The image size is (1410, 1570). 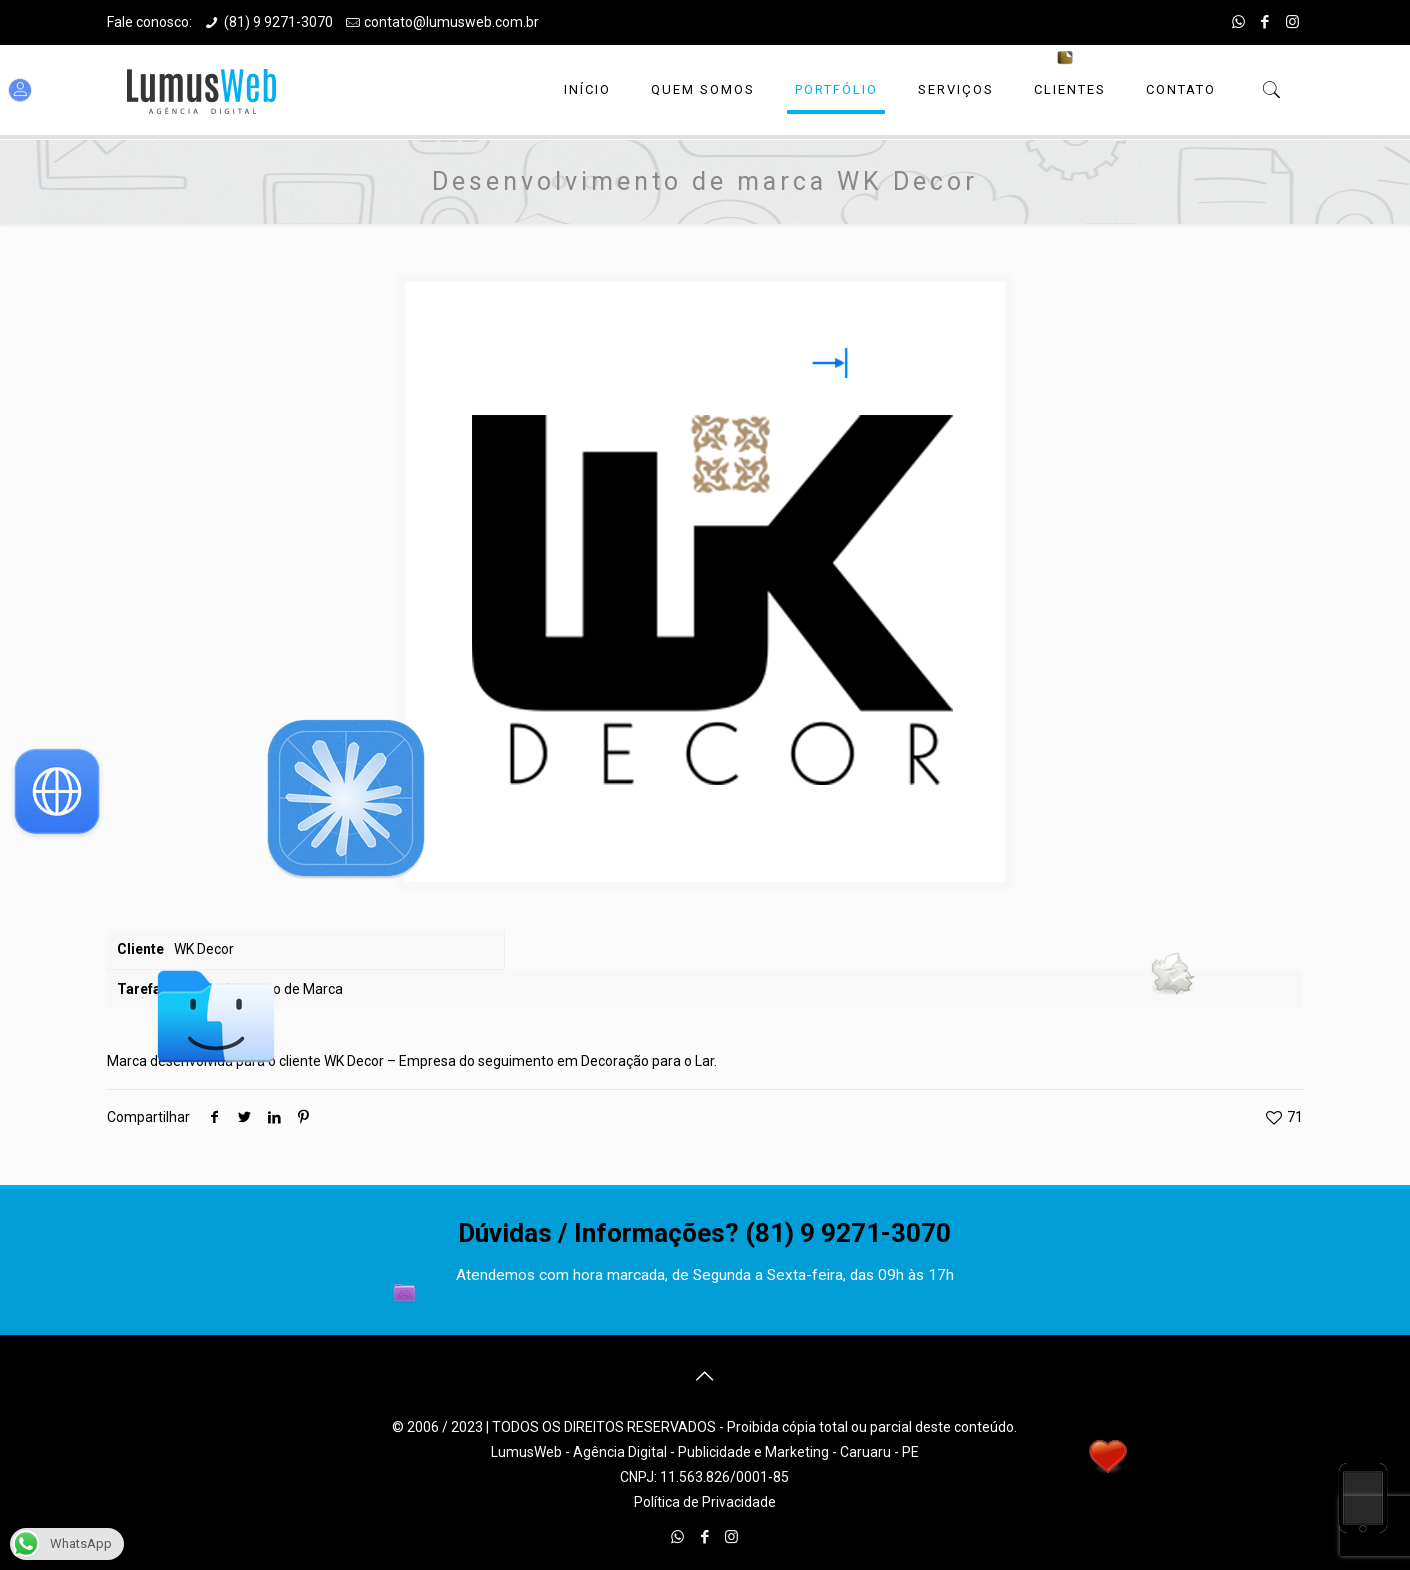 What do you see at coordinates (1363, 1498) in the screenshot?
I see `view connected iPad Air device` at bounding box center [1363, 1498].